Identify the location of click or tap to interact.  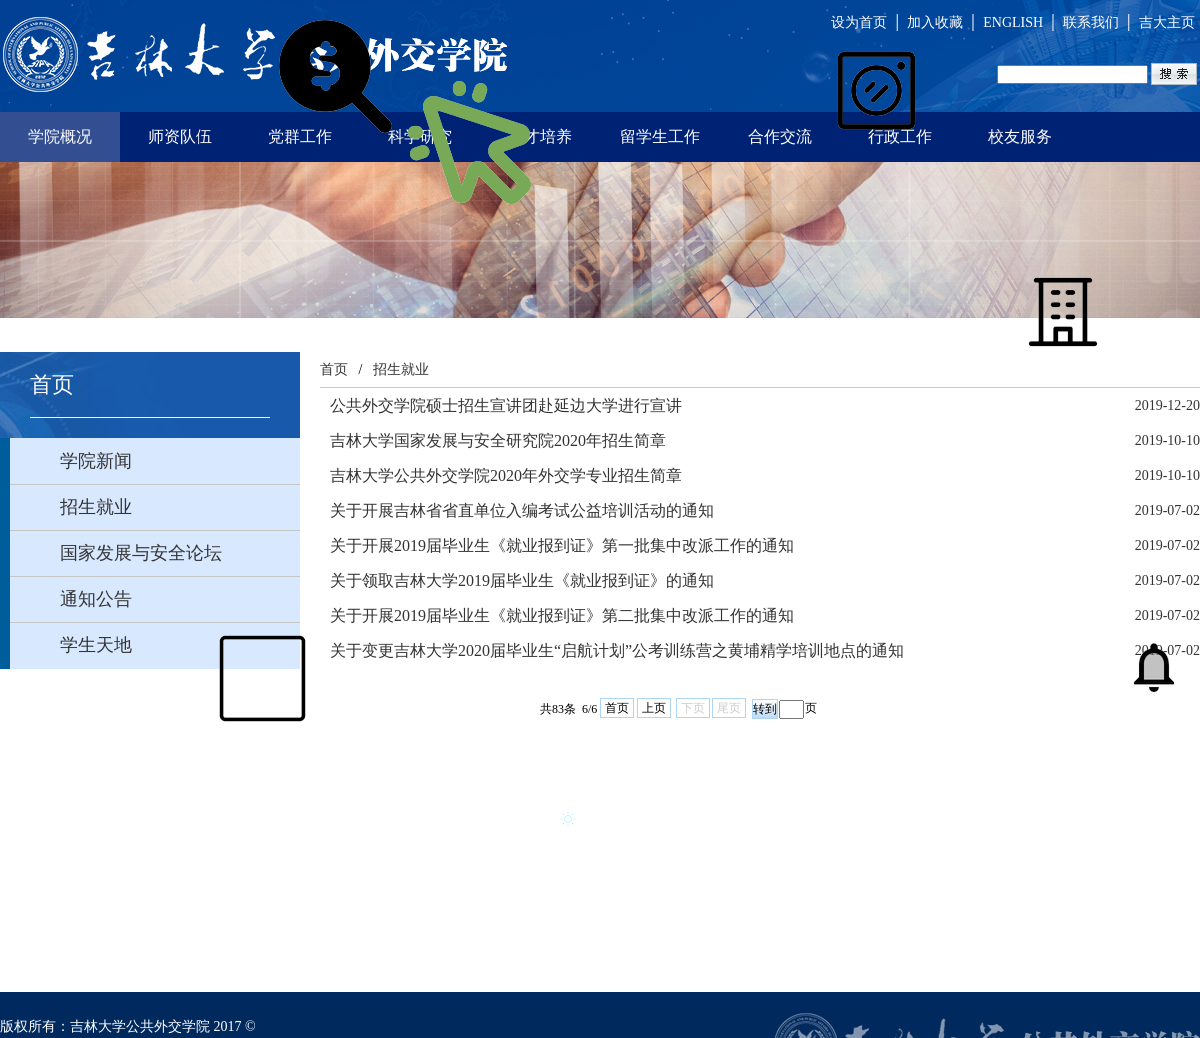
(476, 149).